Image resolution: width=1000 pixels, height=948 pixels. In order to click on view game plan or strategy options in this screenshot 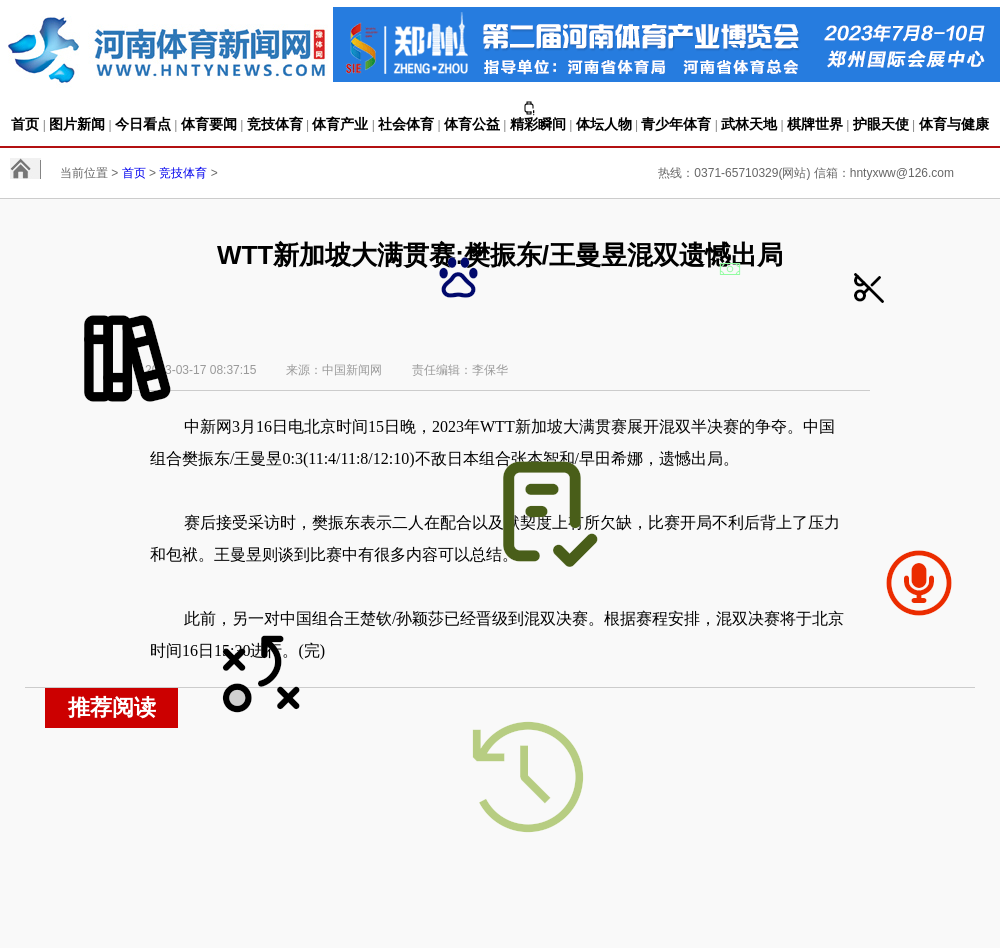, I will do `click(258, 674)`.